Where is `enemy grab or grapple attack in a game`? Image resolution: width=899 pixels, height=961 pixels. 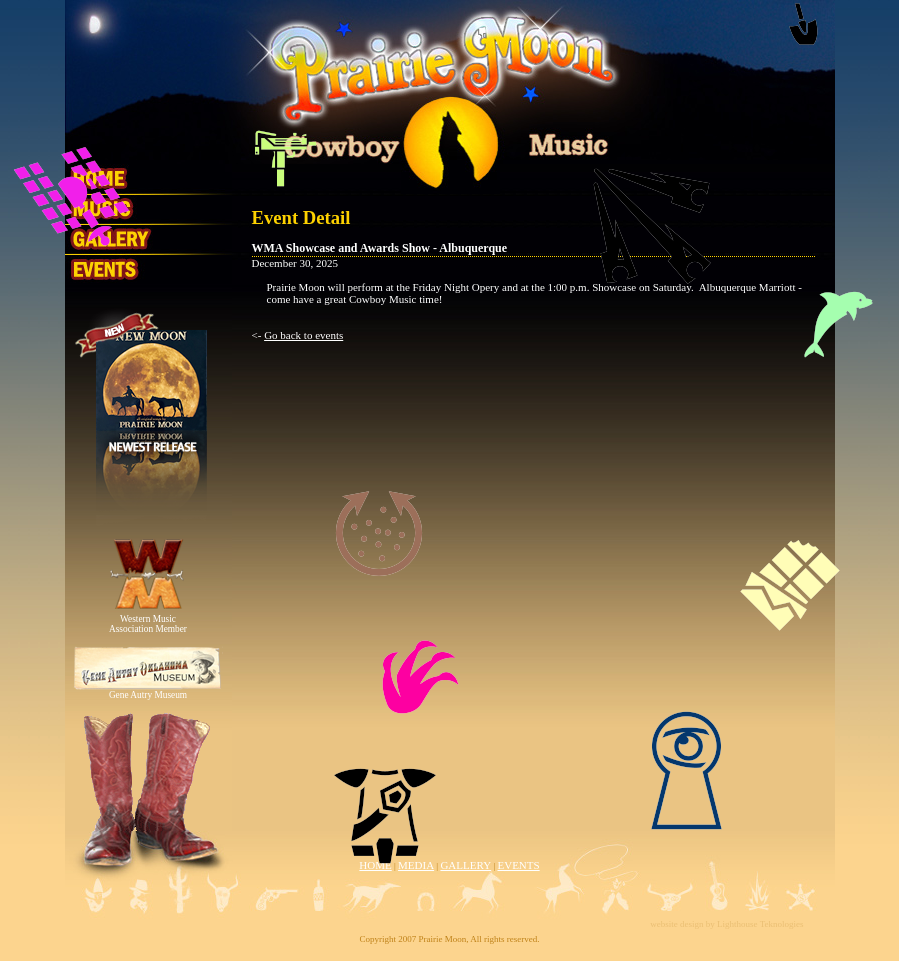
enemy grab or grapple attack in a game is located at coordinates (420, 675).